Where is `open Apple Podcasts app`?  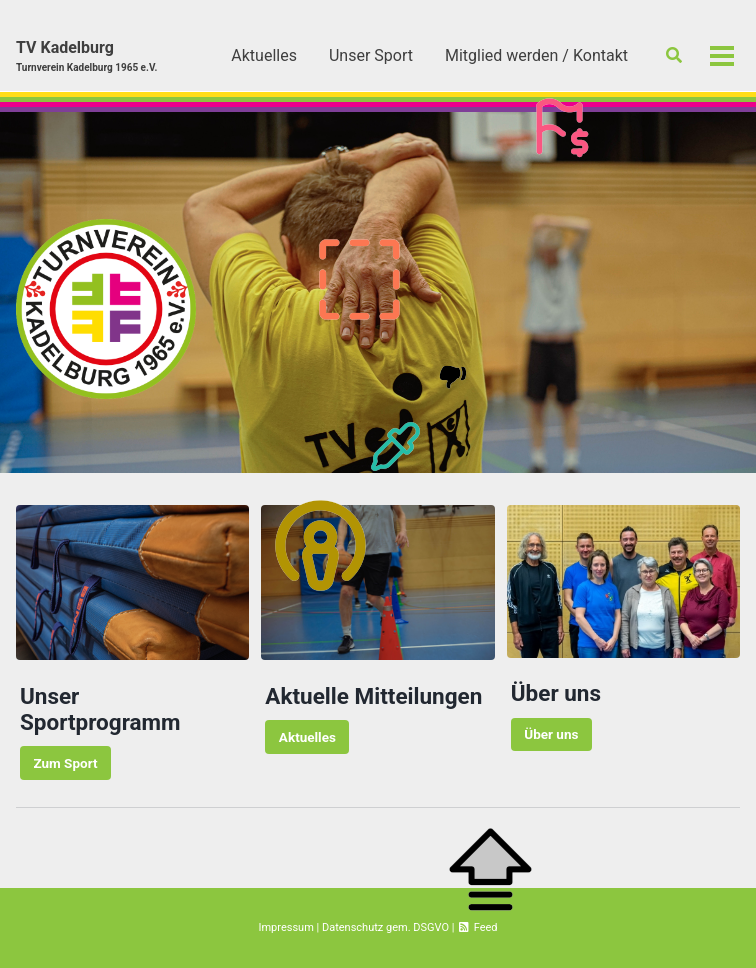 open Apple Podcasts app is located at coordinates (320, 545).